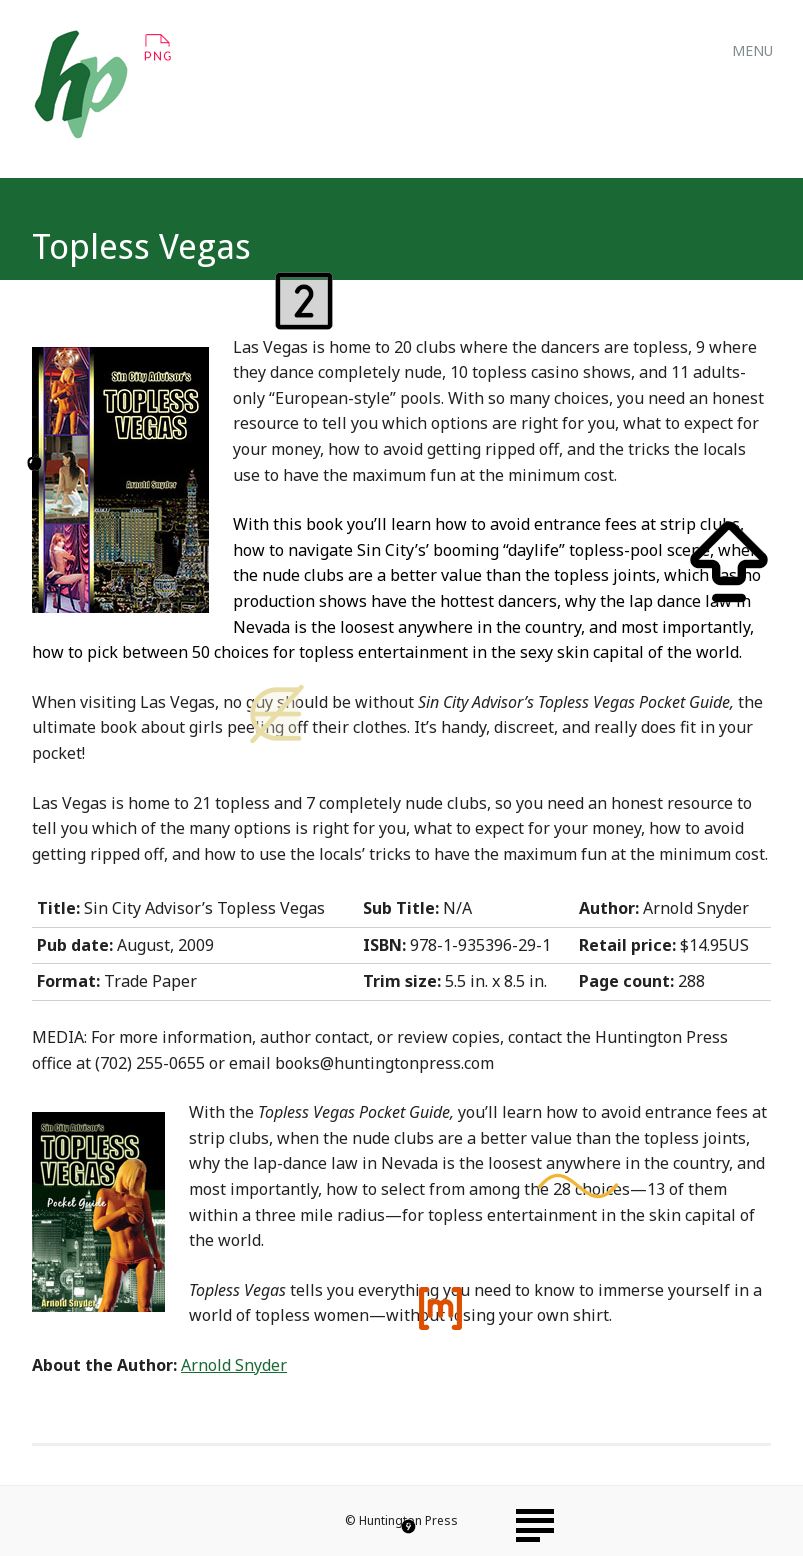  Describe the element at coordinates (535, 1525) in the screenshot. I see `view document or text content` at that location.